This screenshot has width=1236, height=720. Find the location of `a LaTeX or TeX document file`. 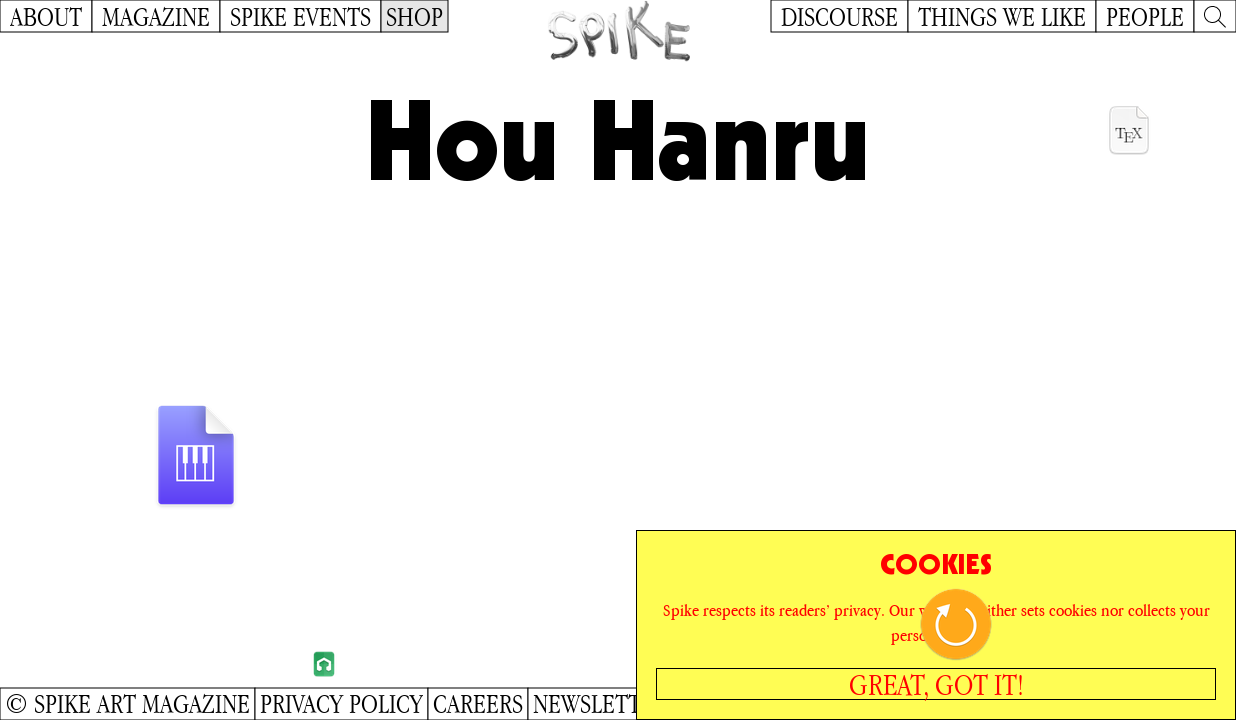

a LaTeX or TeX document file is located at coordinates (1129, 130).